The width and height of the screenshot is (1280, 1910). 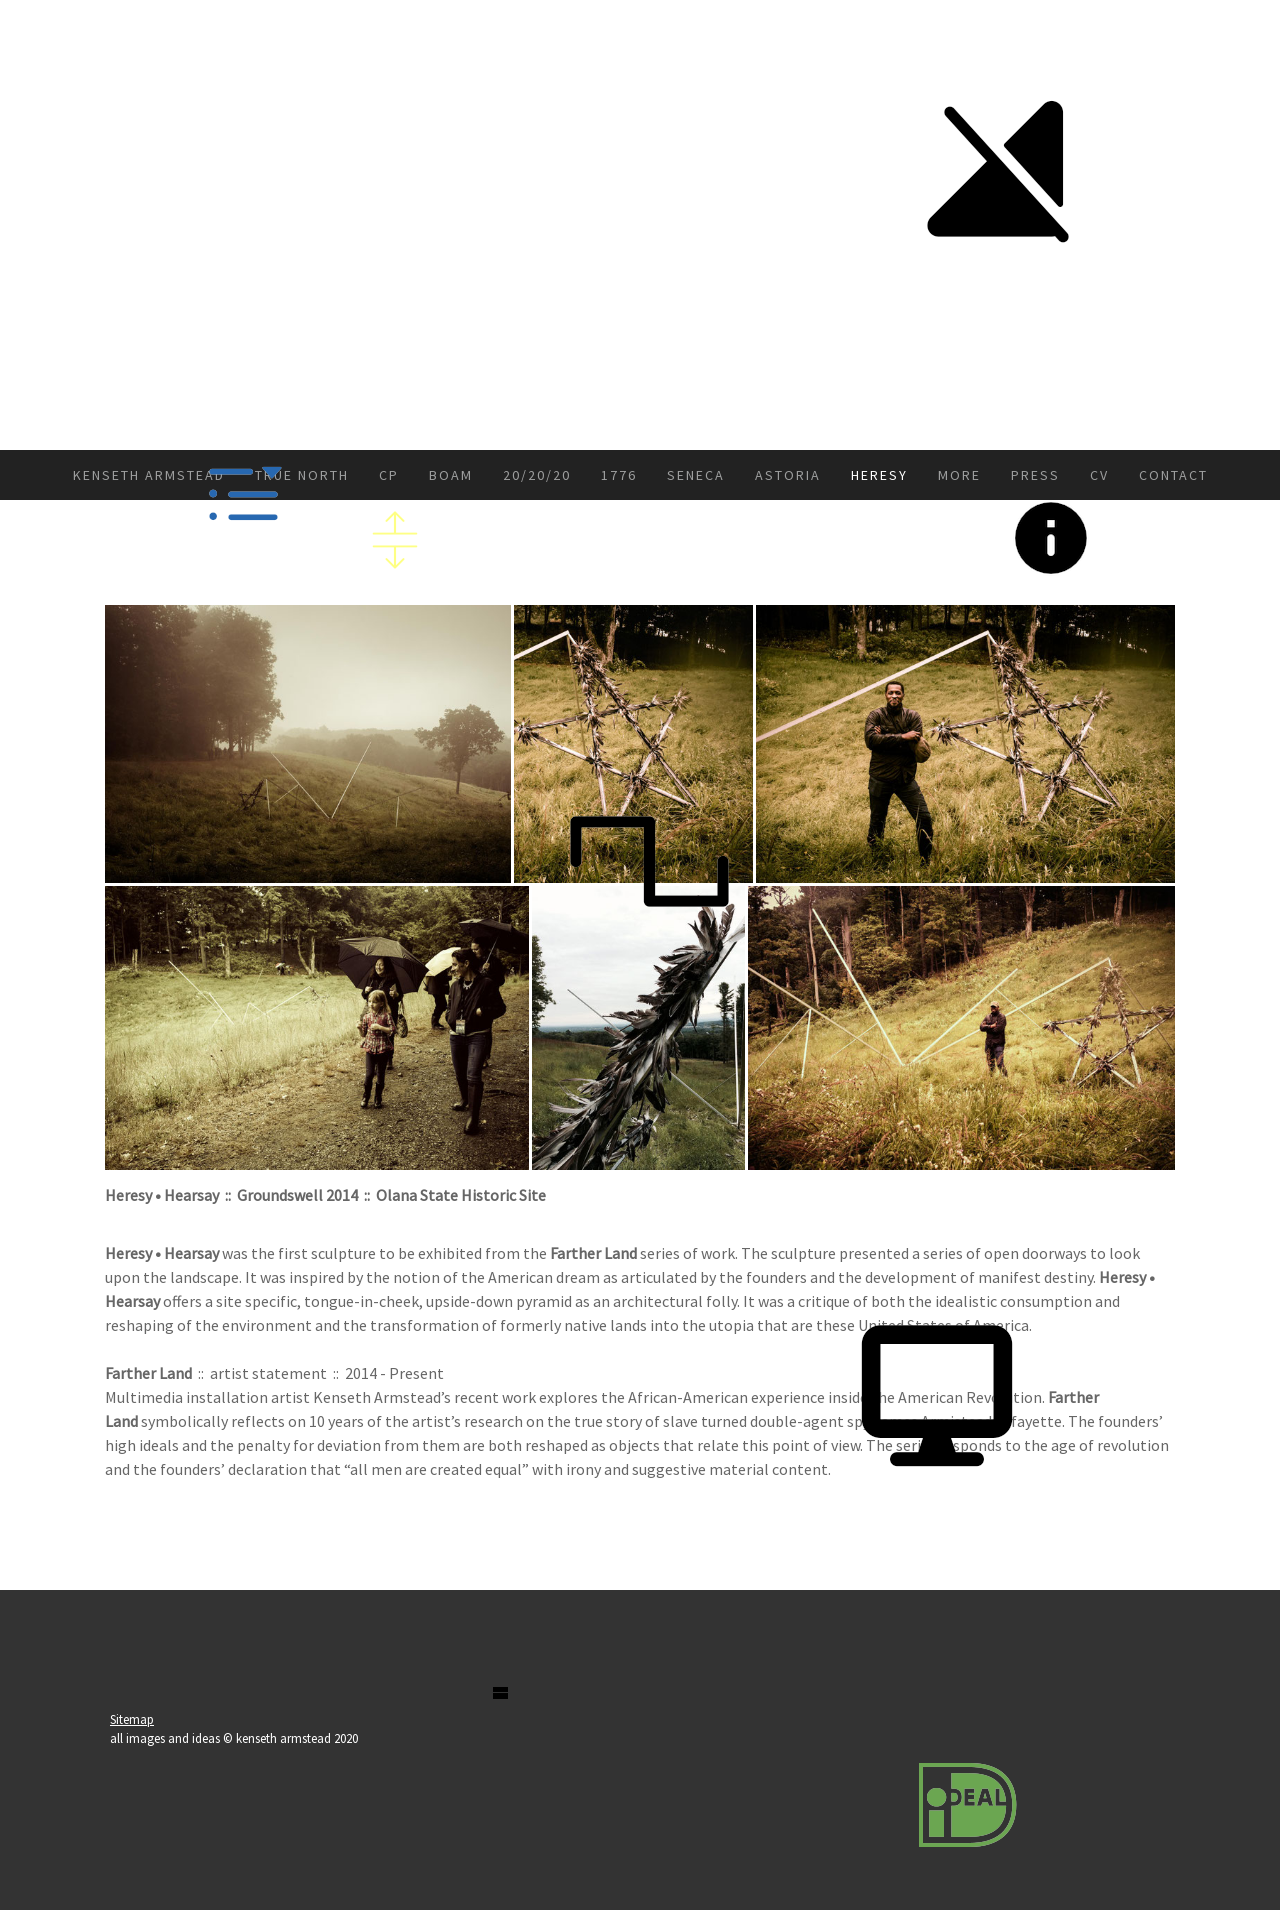 What do you see at coordinates (937, 1391) in the screenshot?
I see `access display settings` at bounding box center [937, 1391].